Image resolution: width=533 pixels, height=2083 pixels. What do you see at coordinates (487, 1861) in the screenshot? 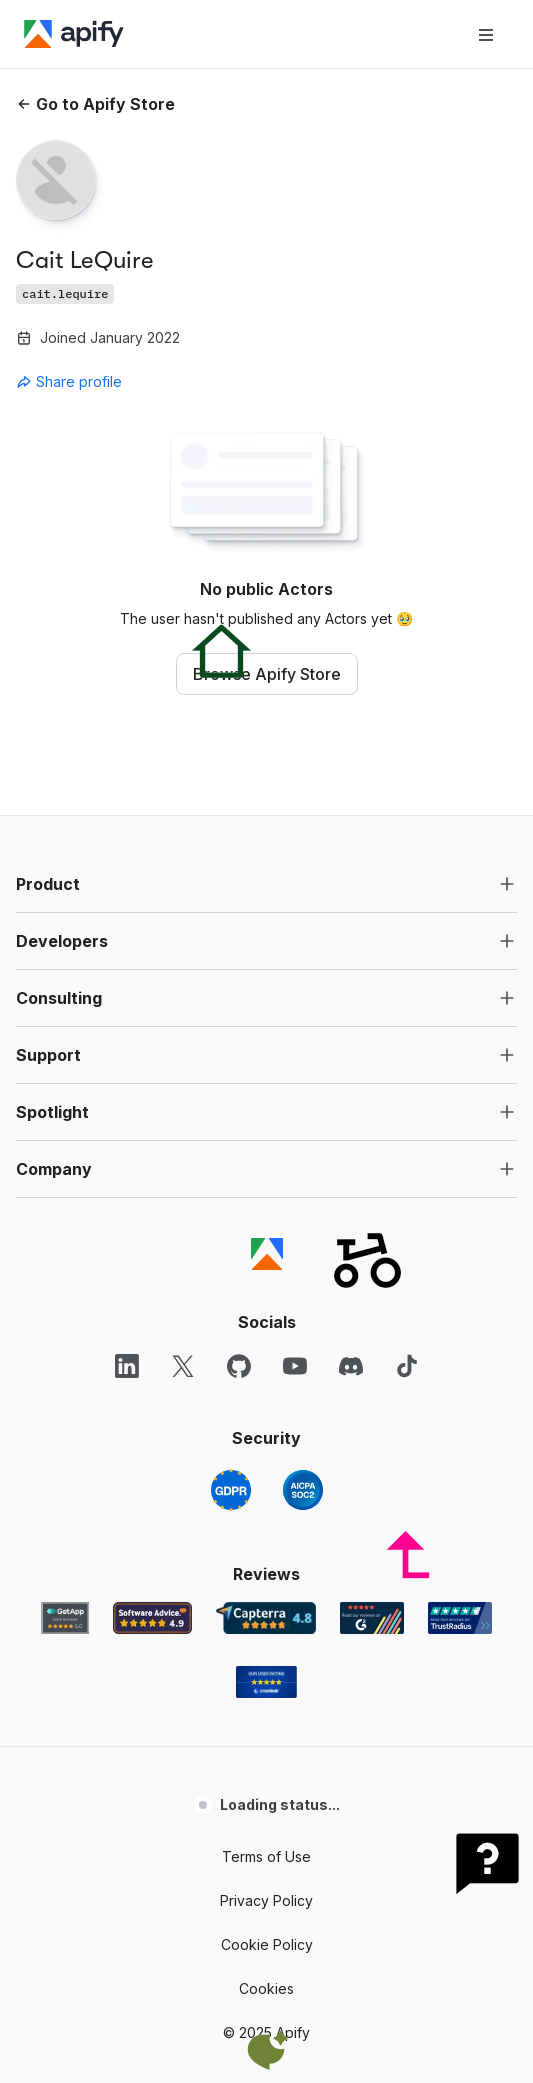
I see `access FAQ or help section` at bounding box center [487, 1861].